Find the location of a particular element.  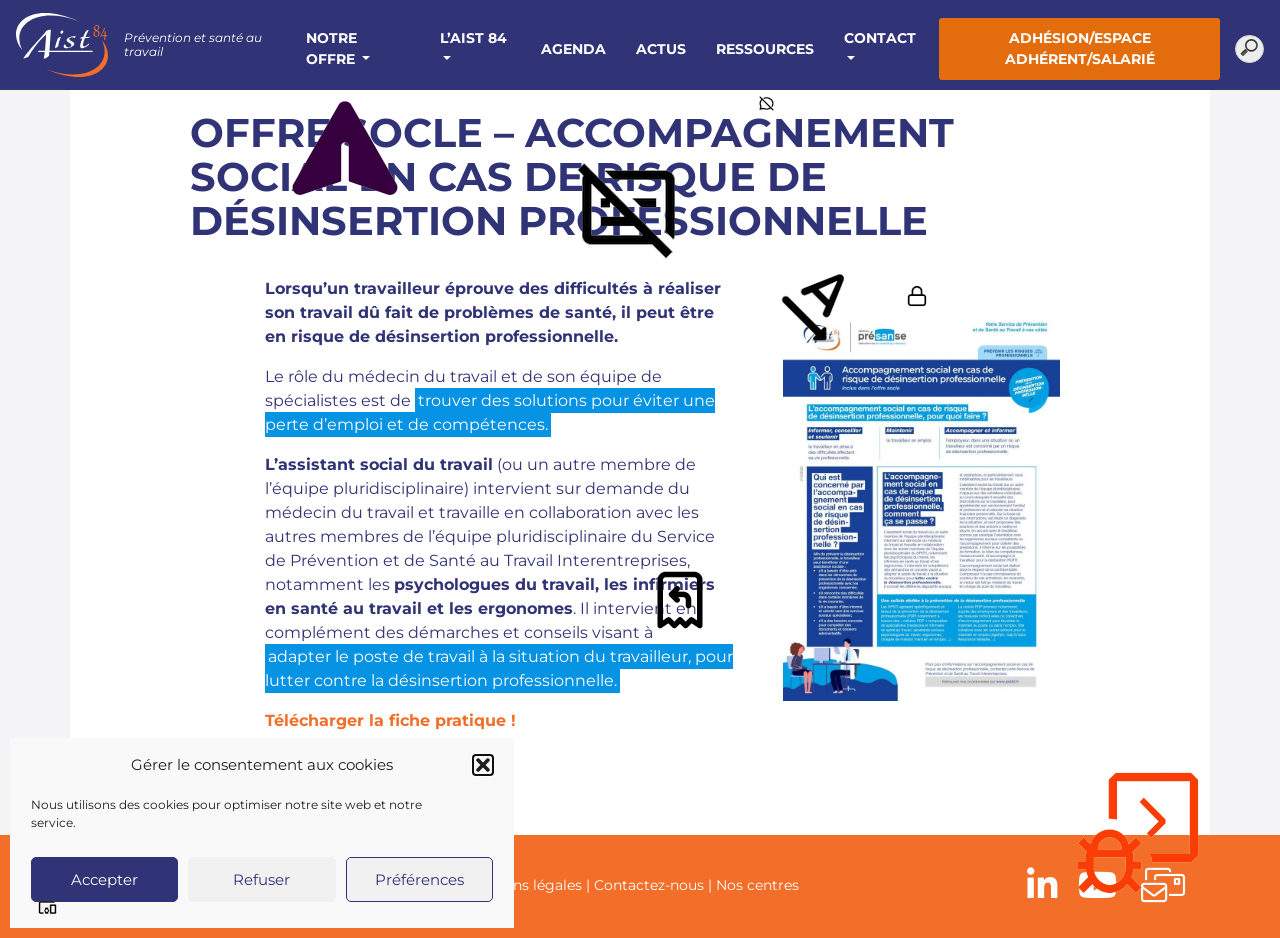

lock or secure this item is located at coordinates (917, 296).